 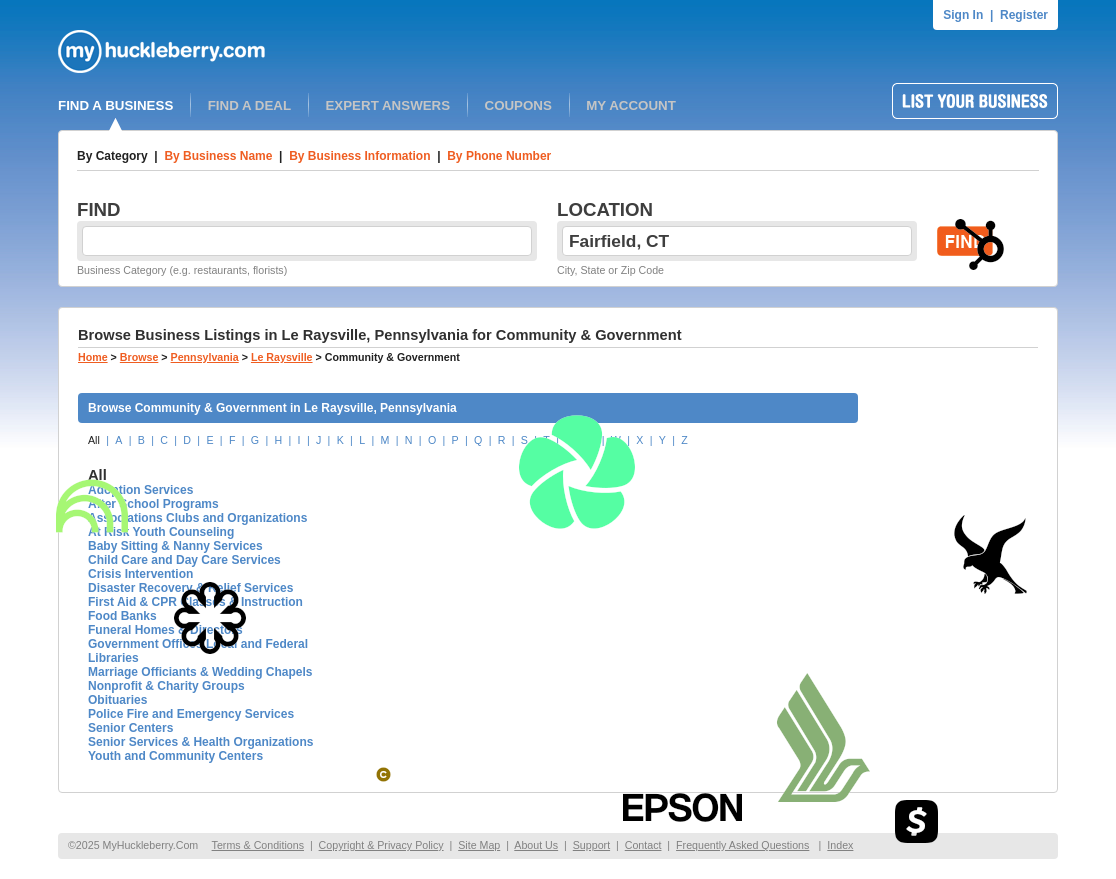 What do you see at coordinates (990, 554) in the screenshot?
I see `falcon framework logo` at bounding box center [990, 554].